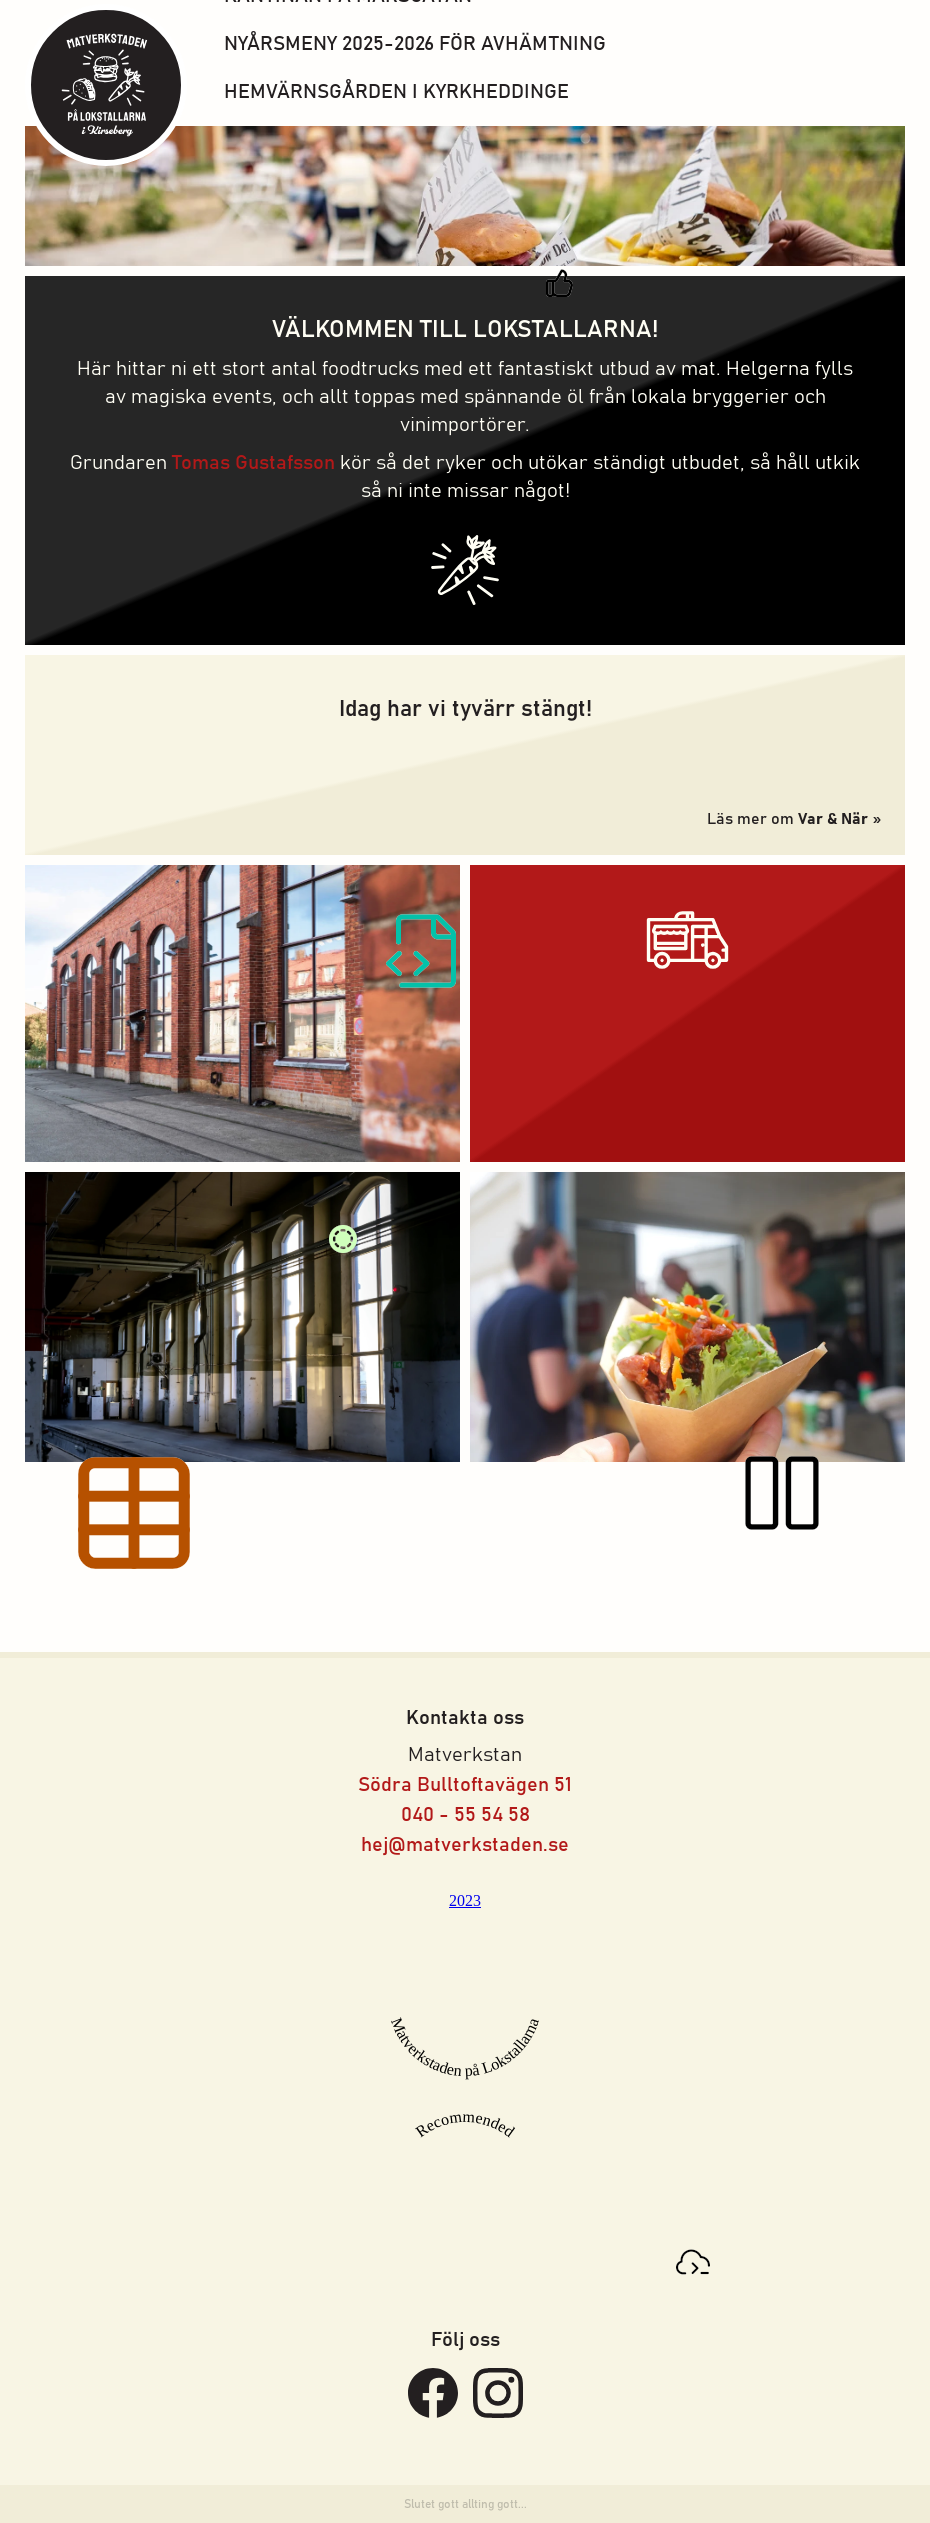 This screenshot has height=2523, width=930. Describe the element at coordinates (134, 1513) in the screenshot. I see `view data in table format` at that location.